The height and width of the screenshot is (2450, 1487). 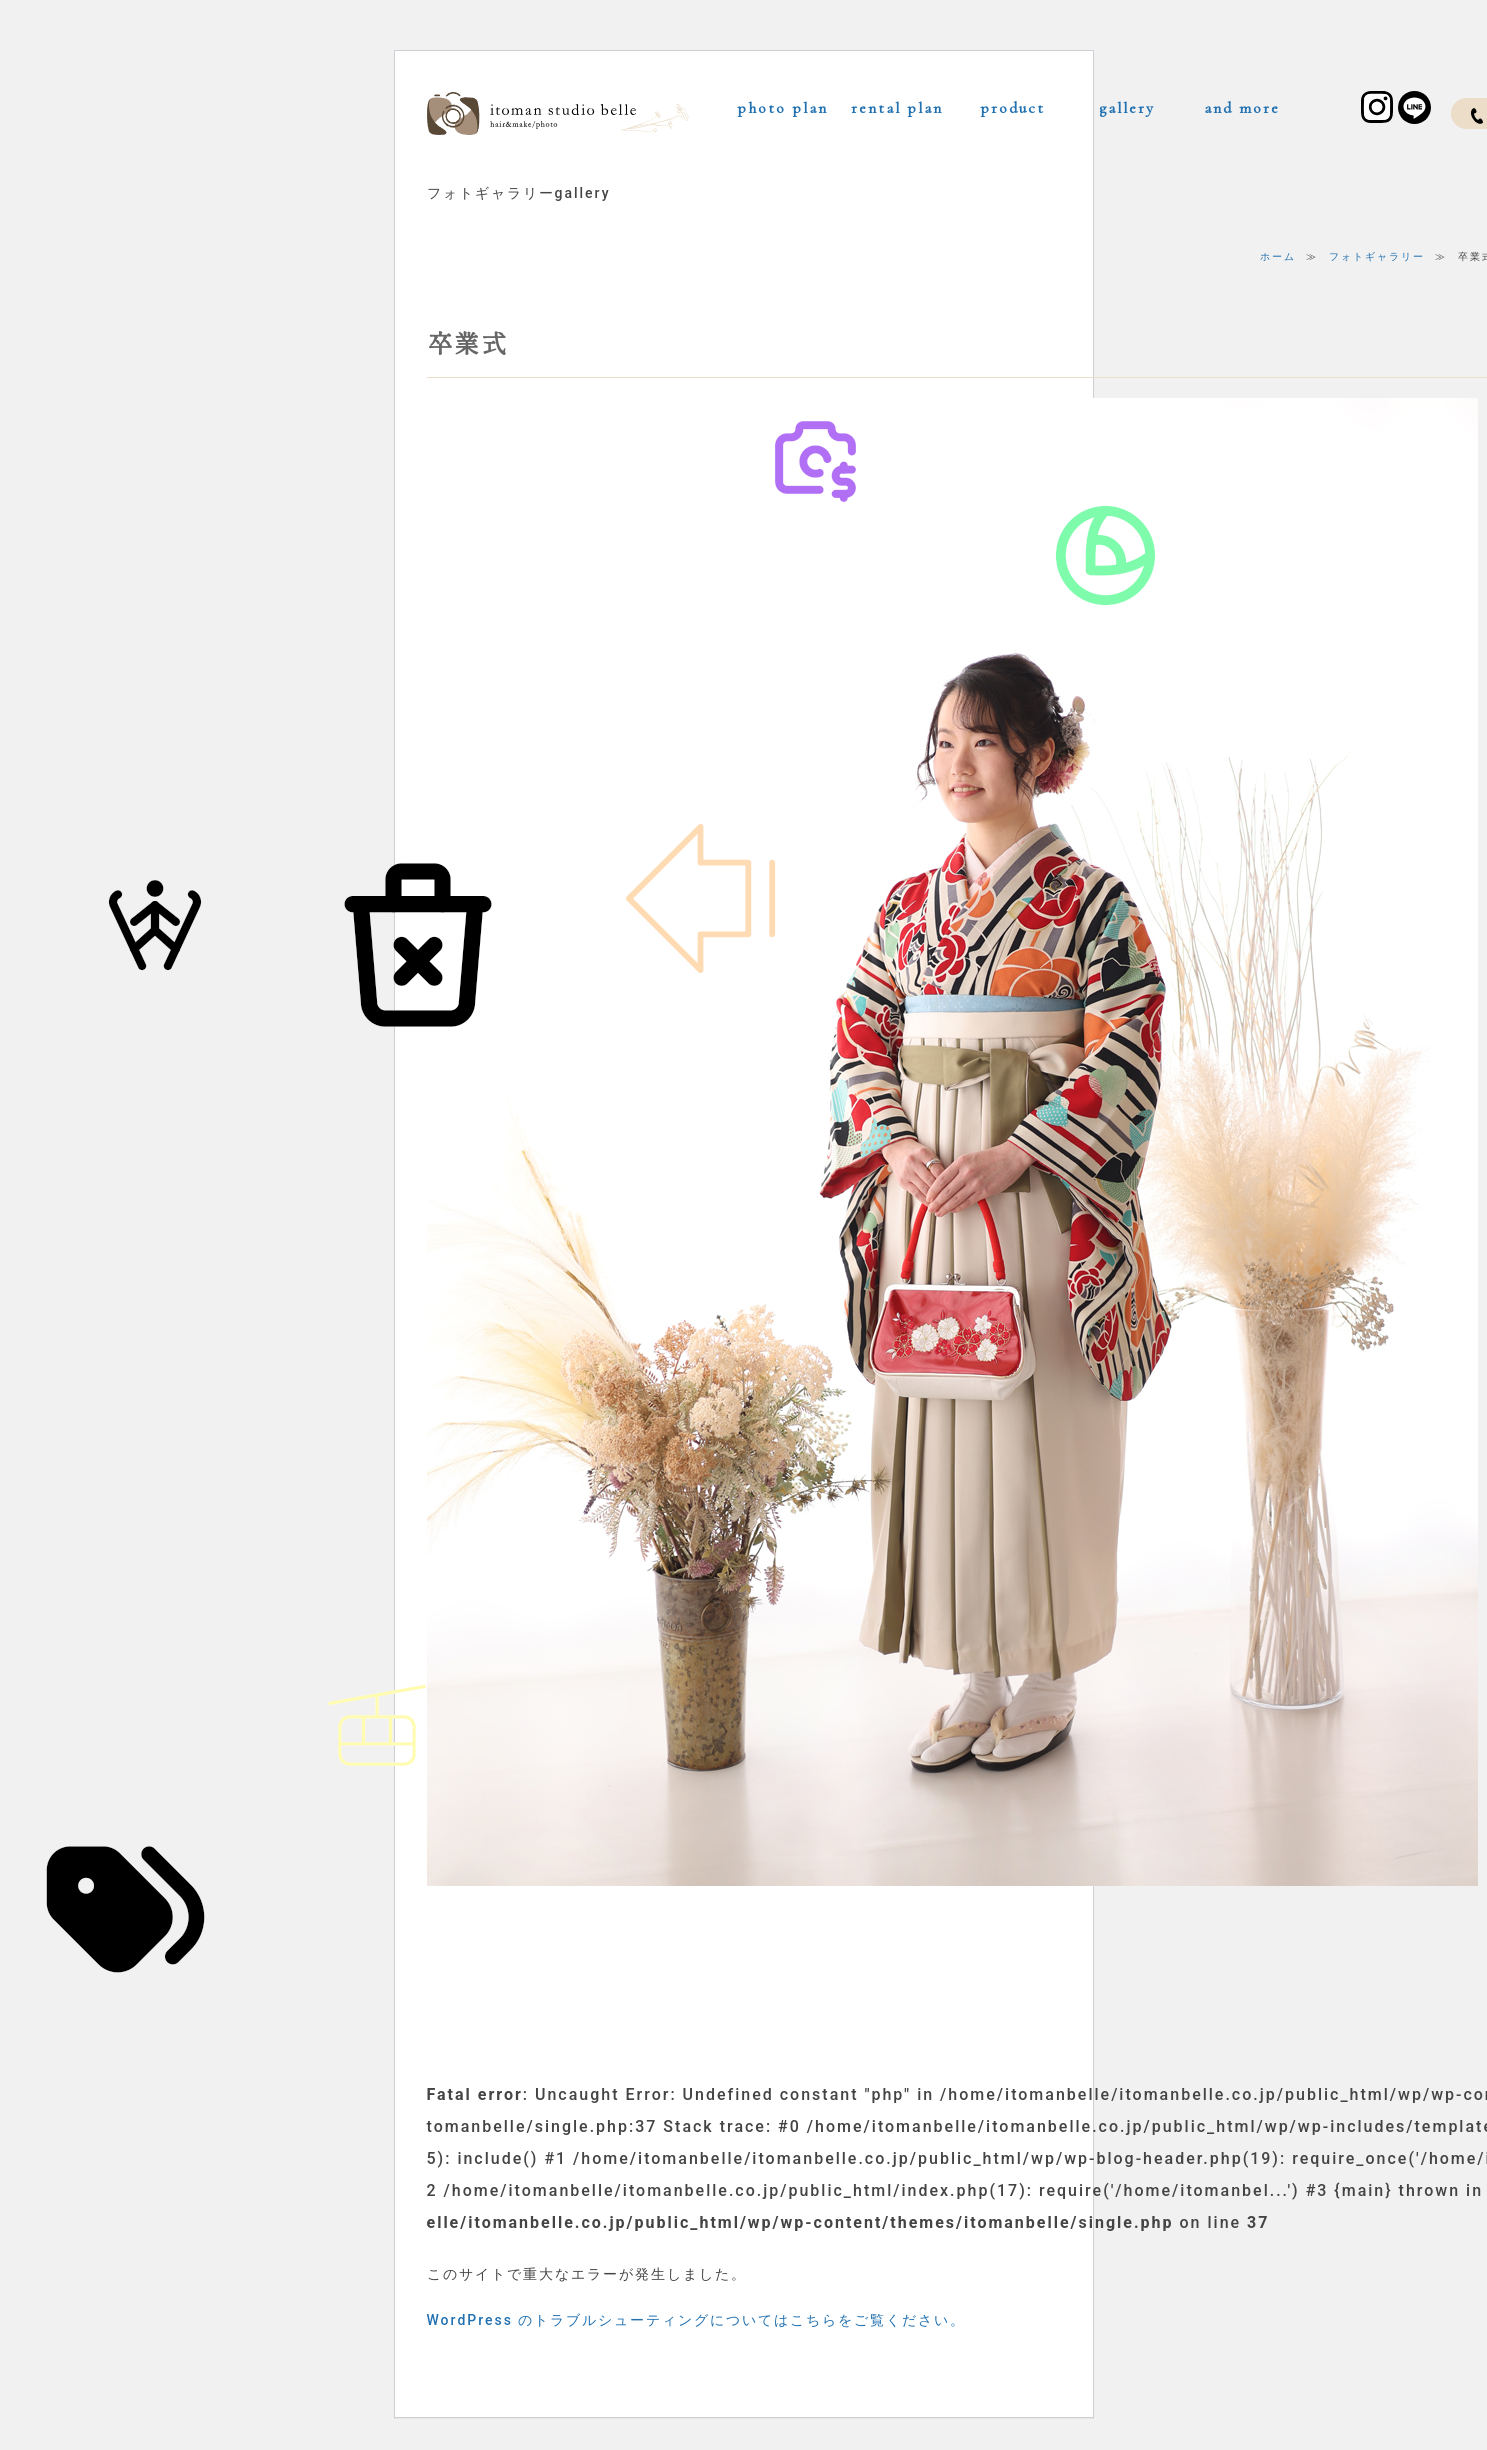 What do you see at coordinates (155, 926) in the screenshot?
I see `access ski jumping sports content` at bounding box center [155, 926].